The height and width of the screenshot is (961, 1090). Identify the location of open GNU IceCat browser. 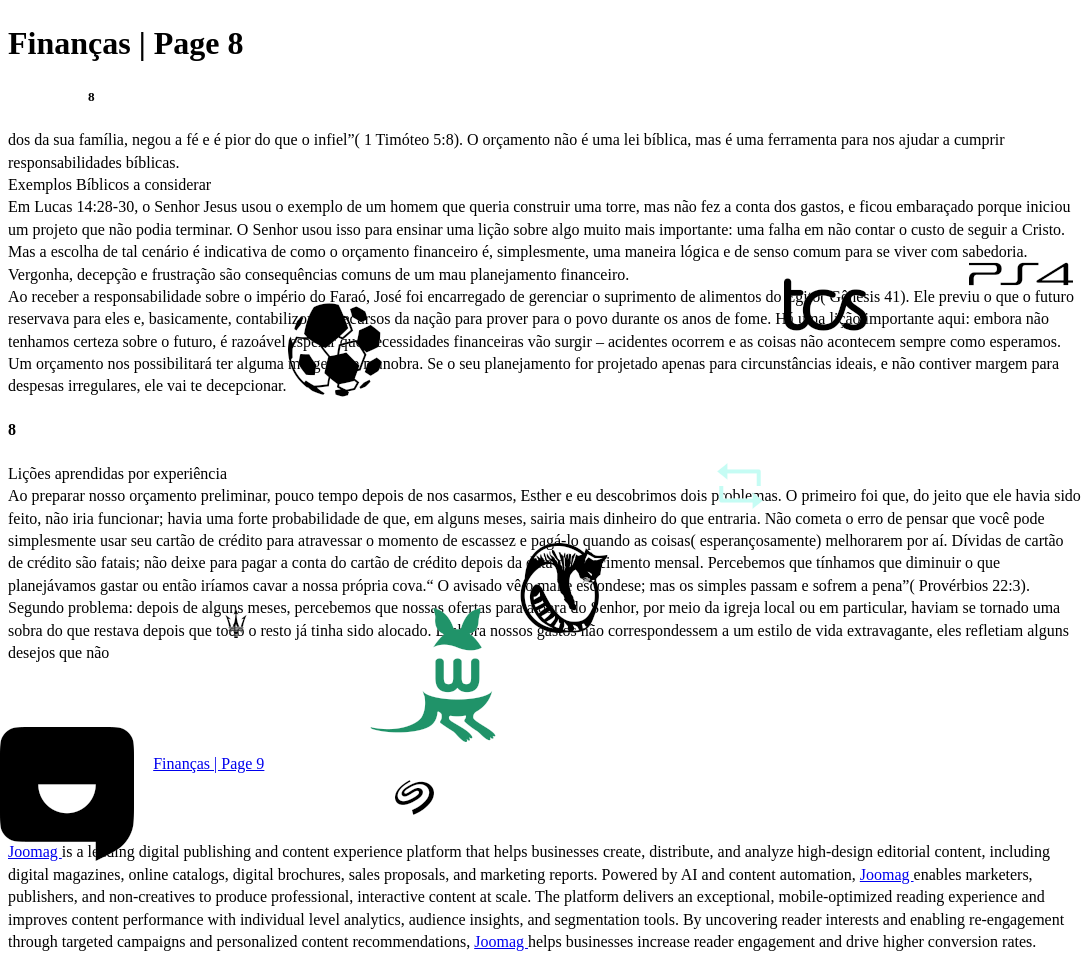
(564, 588).